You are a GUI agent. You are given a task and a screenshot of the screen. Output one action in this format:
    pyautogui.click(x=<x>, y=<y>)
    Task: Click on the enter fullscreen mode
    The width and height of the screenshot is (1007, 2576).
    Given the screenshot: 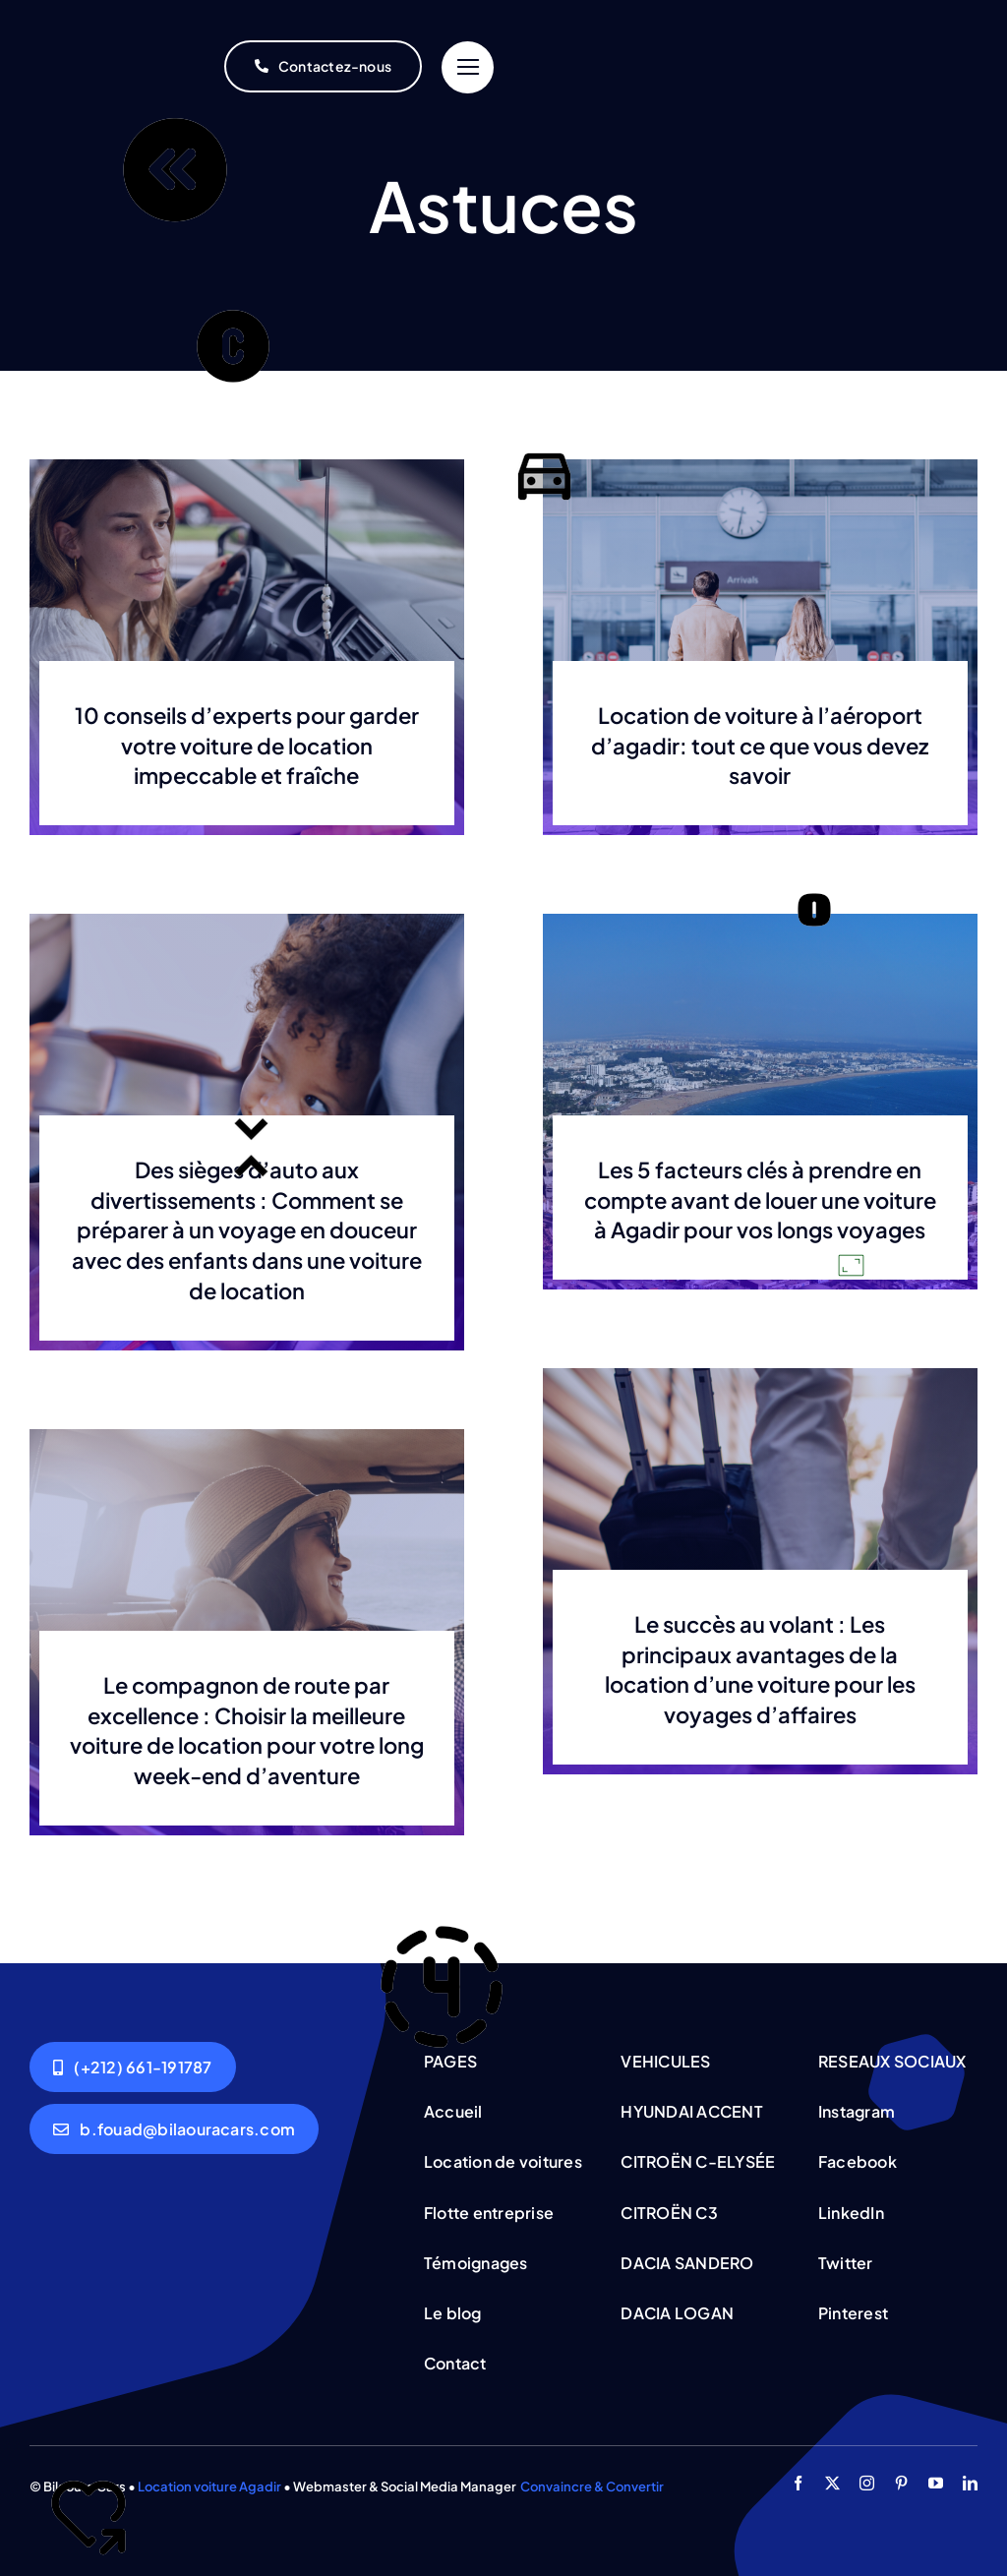 What is the action you would take?
    pyautogui.click(x=851, y=1265)
    